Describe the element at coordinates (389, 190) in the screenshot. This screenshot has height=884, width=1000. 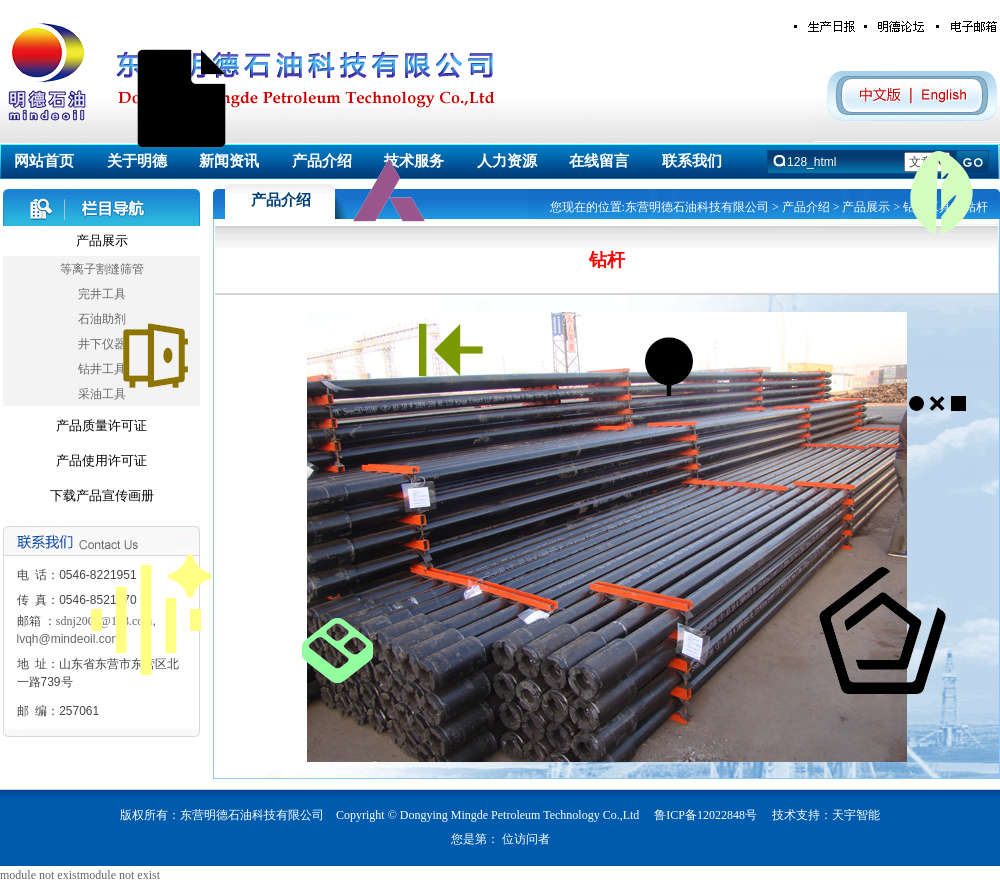
I see `axis bank app or service` at that location.